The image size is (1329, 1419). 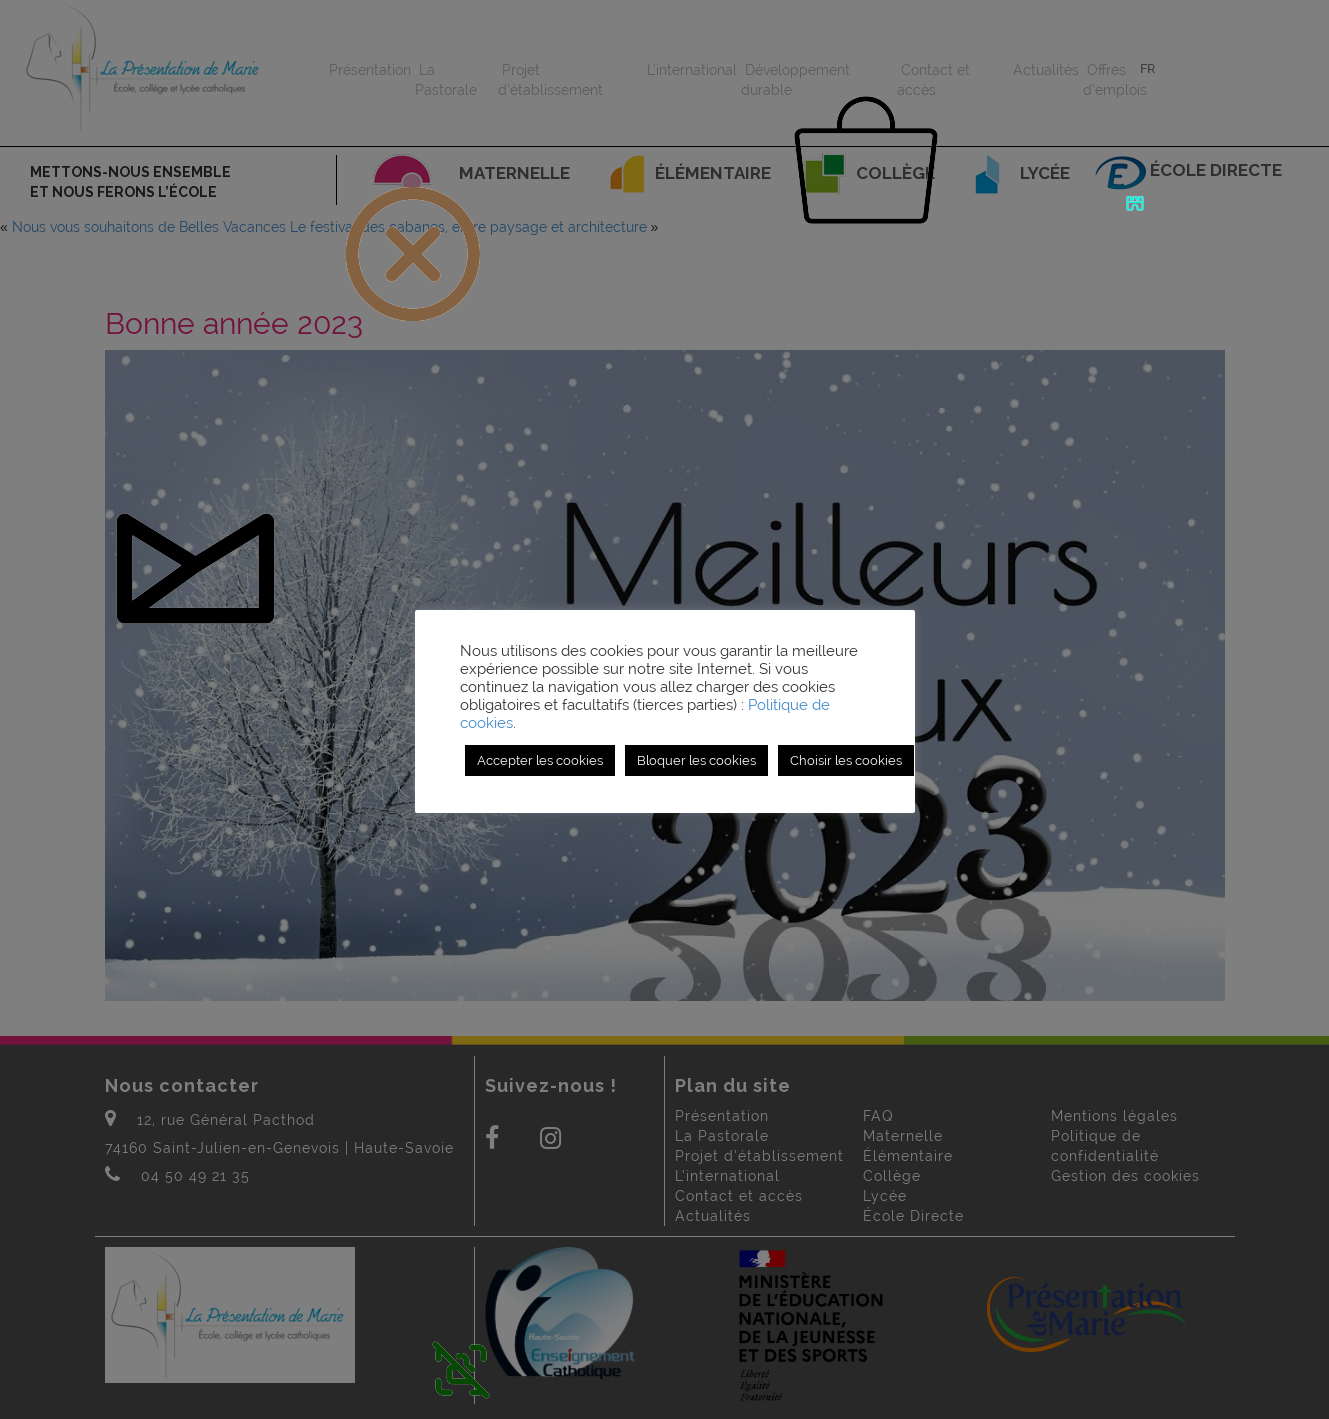 What do you see at coordinates (195, 568) in the screenshot?
I see `campaign monitor logo` at bounding box center [195, 568].